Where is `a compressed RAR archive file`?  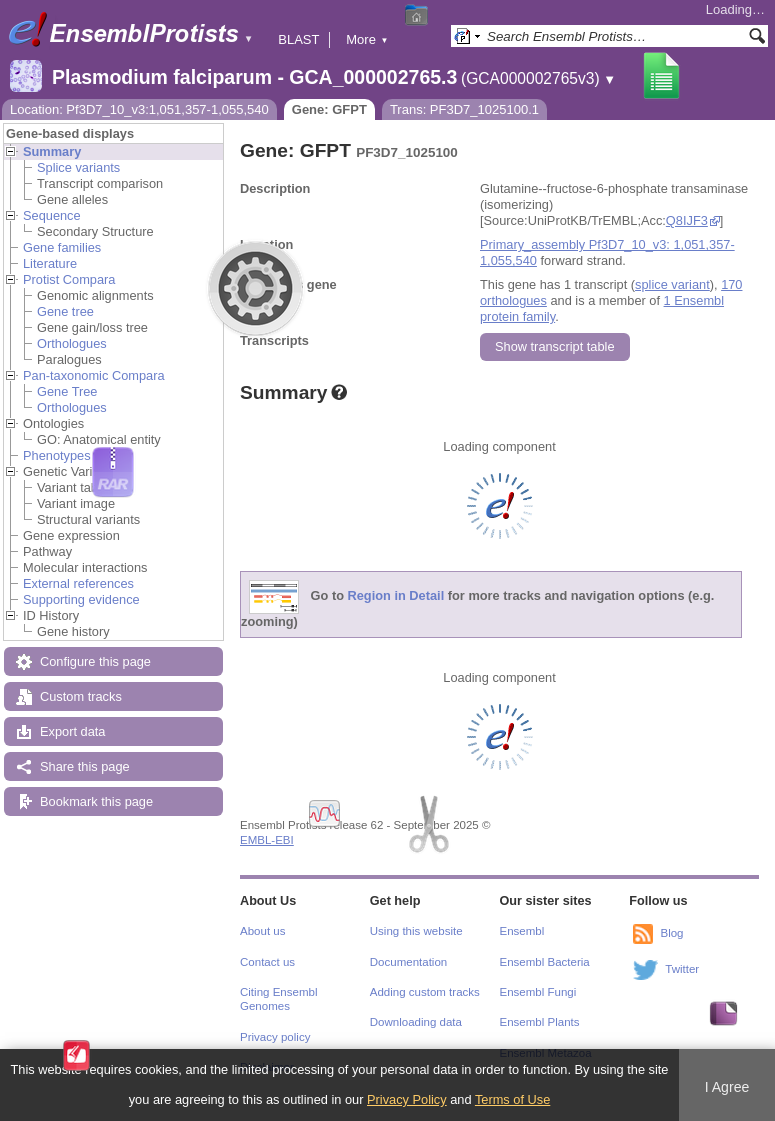
a compressed RAR archive file is located at coordinates (113, 472).